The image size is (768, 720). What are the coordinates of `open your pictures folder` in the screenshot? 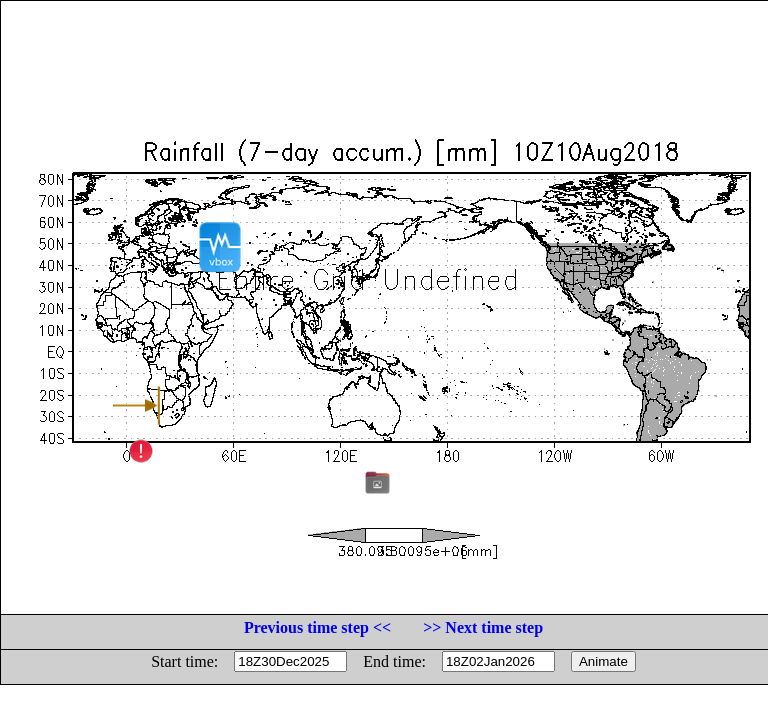 It's located at (377, 482).